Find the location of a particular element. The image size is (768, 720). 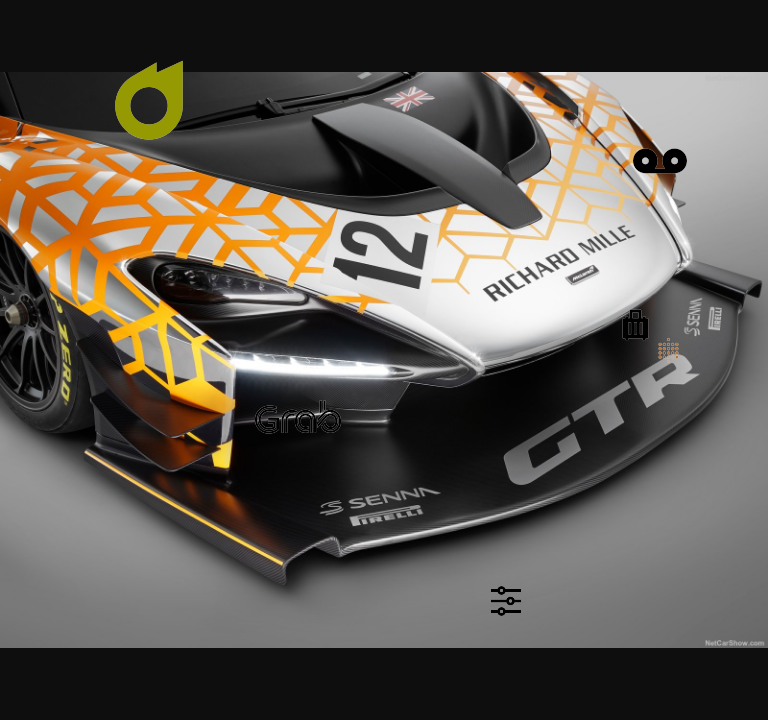

open metabase analytics dashboard is located at coordinates (668, 350).